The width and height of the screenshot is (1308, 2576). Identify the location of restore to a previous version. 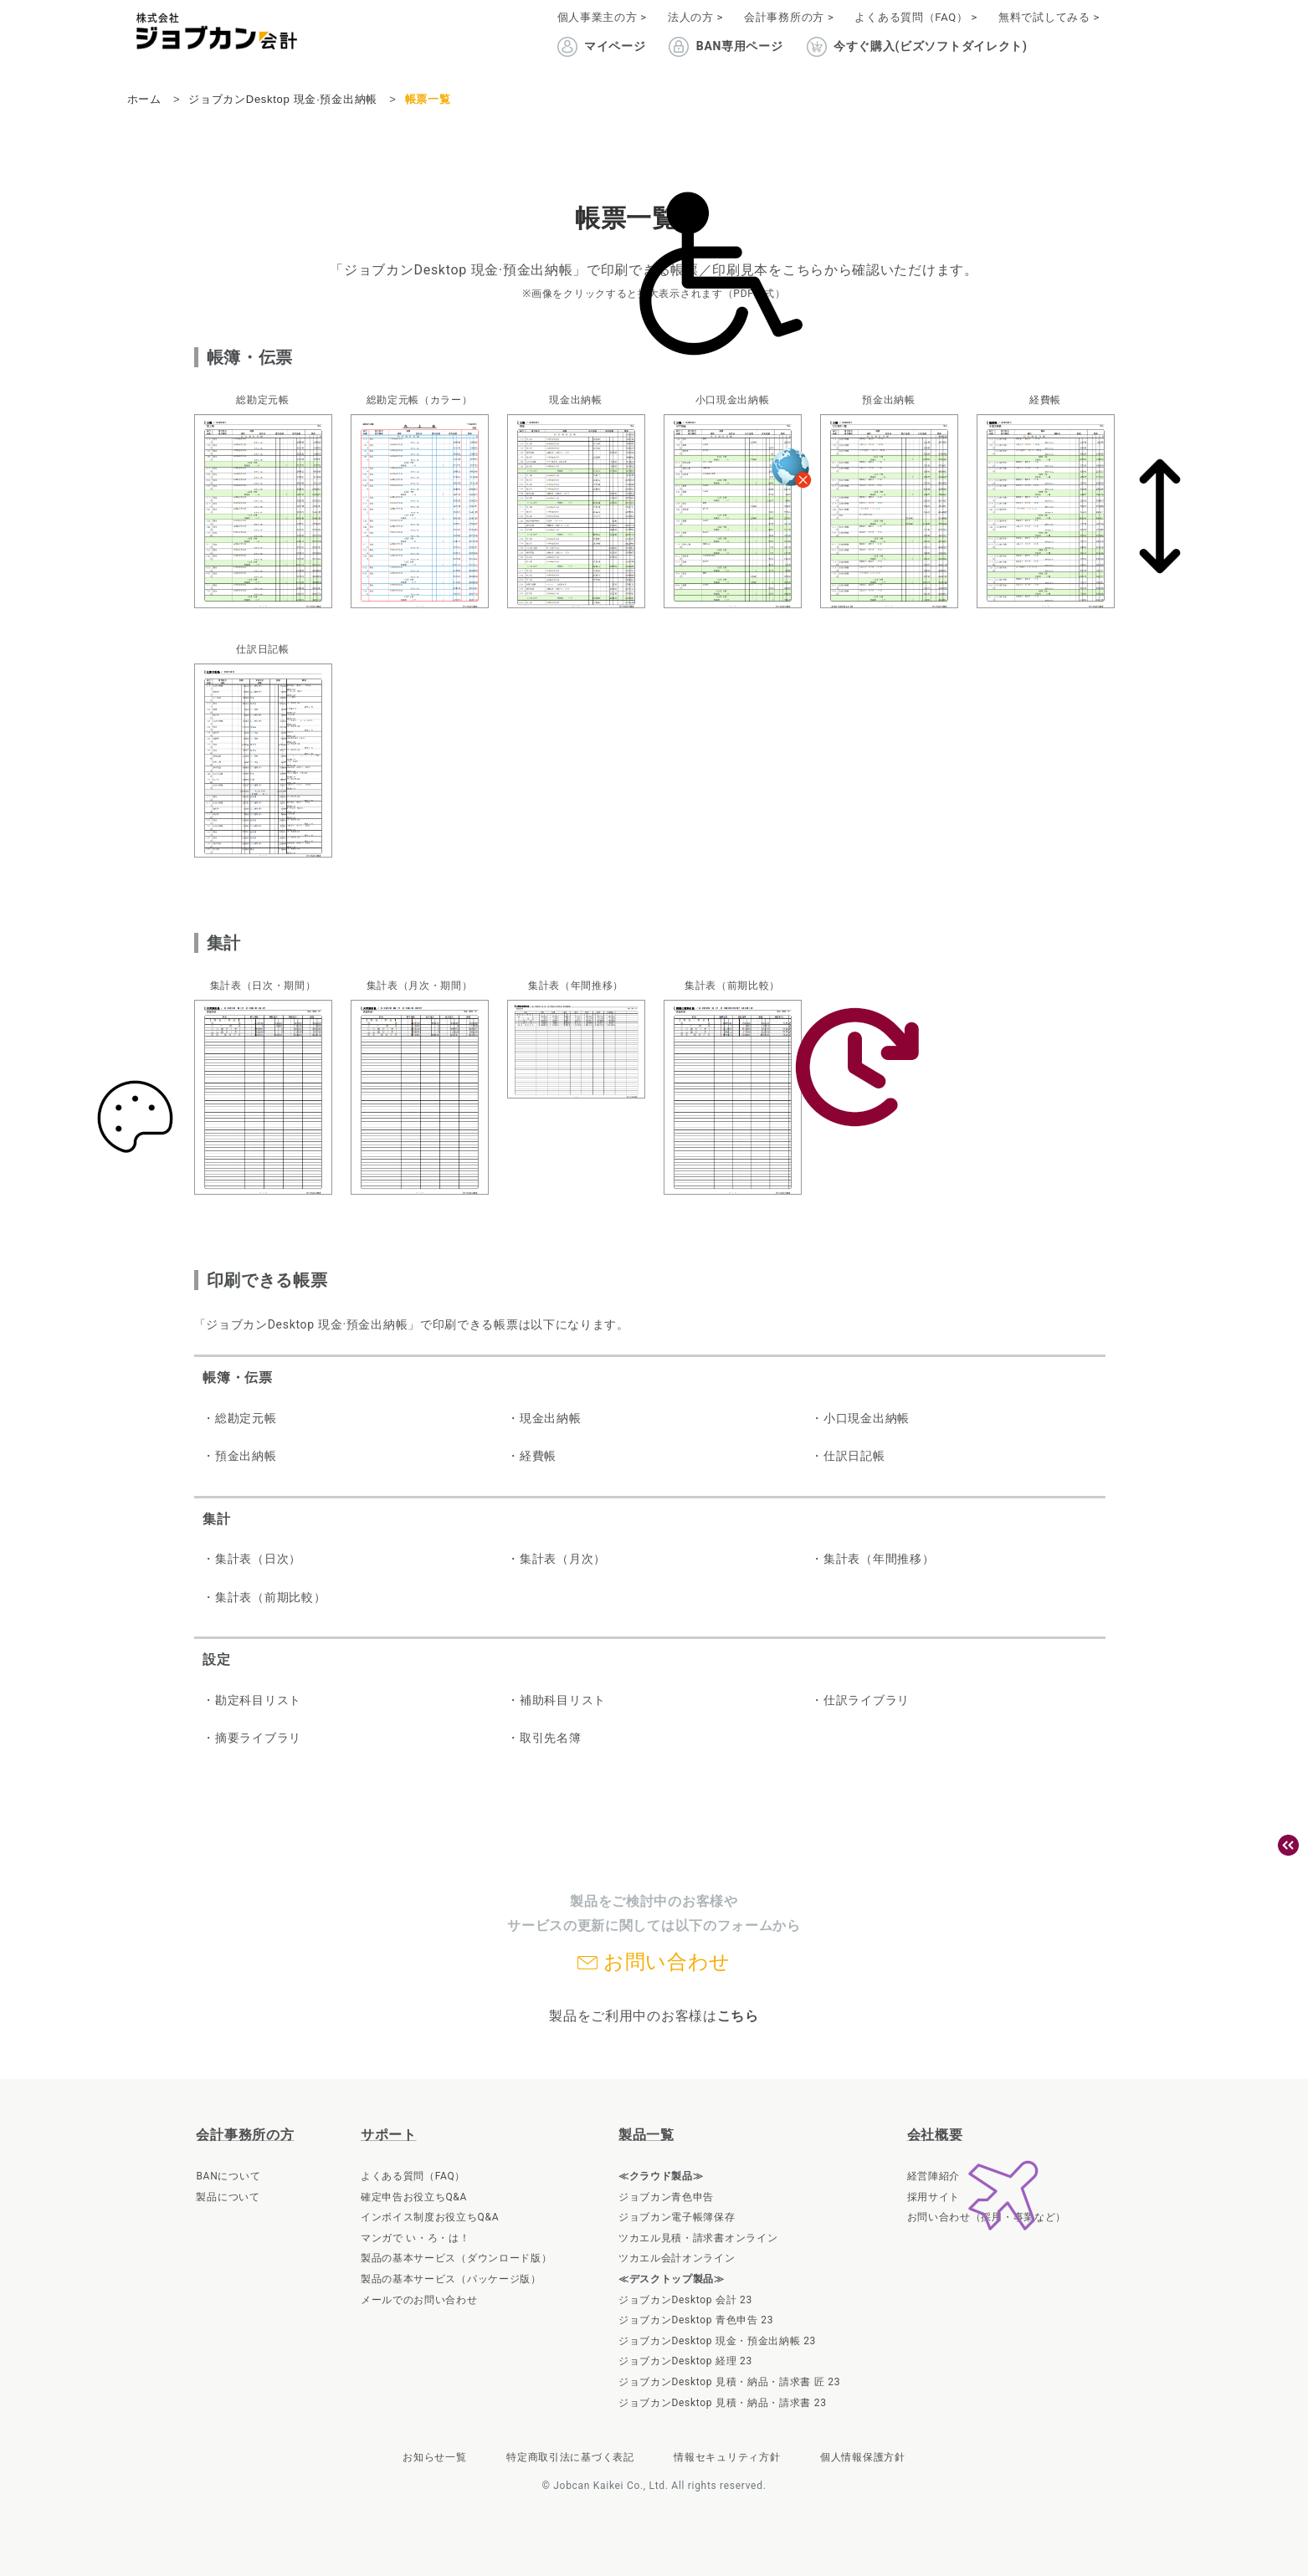
(854, 1067).